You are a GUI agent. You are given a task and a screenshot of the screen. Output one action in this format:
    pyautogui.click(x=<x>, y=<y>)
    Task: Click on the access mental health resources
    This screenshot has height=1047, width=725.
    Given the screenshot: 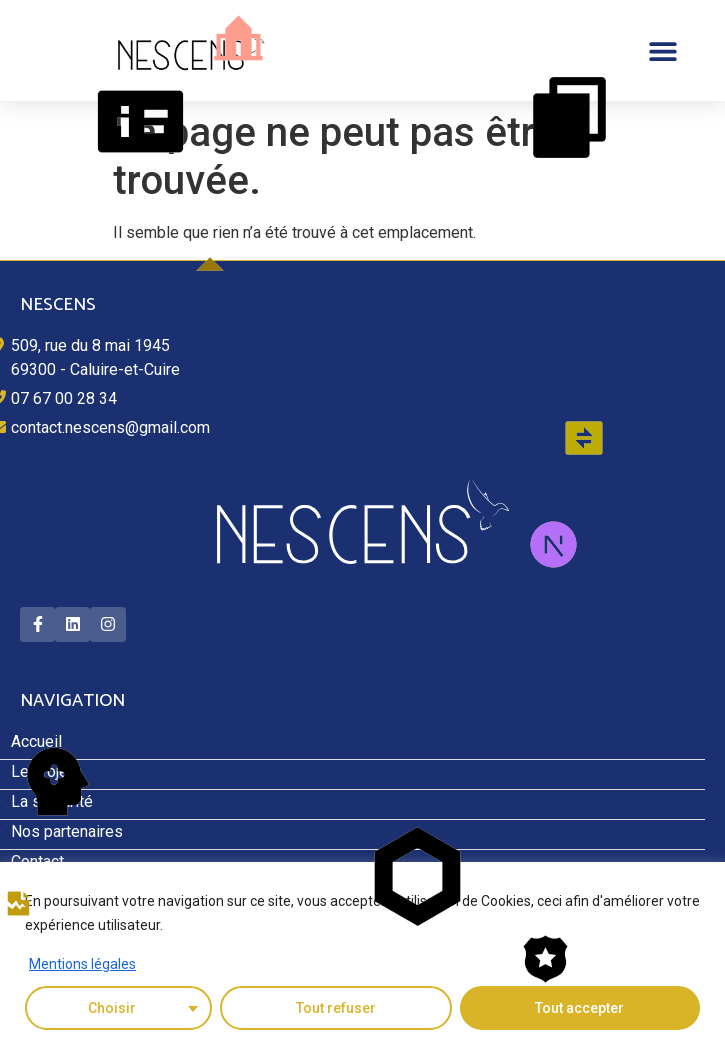 What is the action you would take?
    pyautogui.click(x=57, y=781)
    